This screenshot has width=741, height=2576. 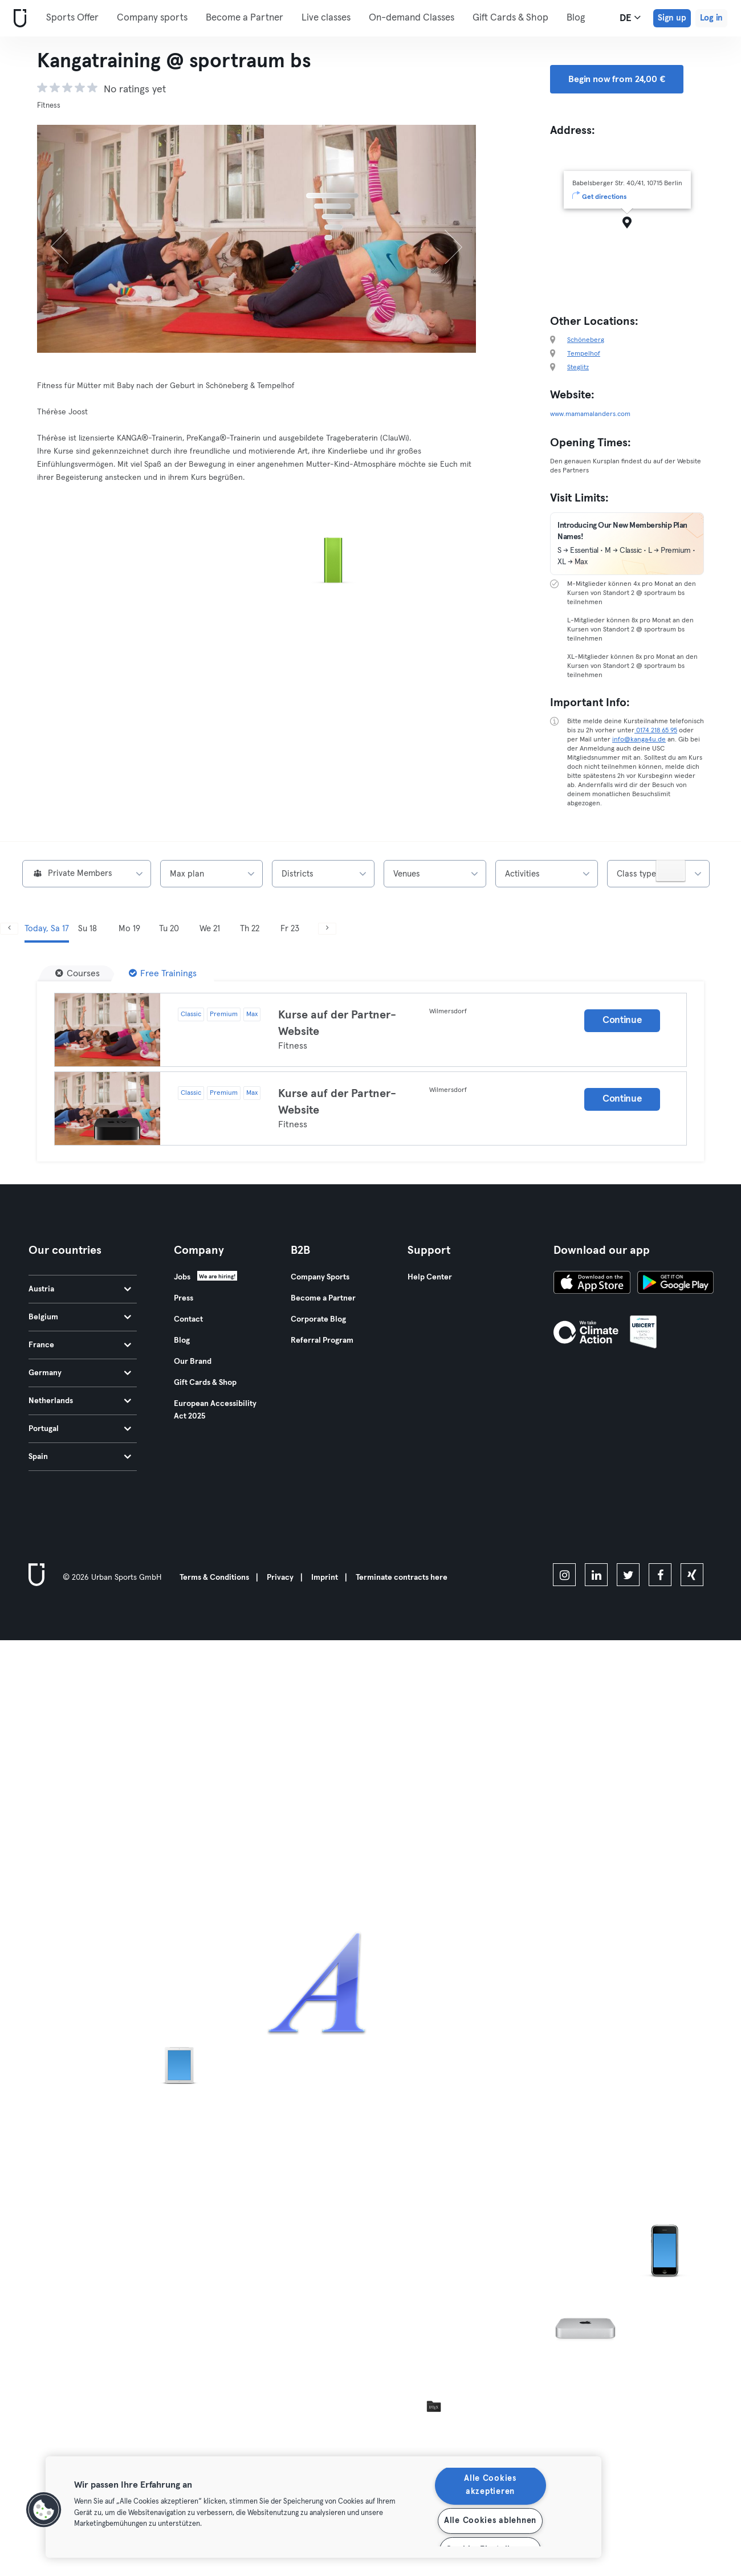 What do you see at coordinates (179, 2065) in the screenshot?
I see `indicates a connected iPad device` at bounding box center [179, 2065].